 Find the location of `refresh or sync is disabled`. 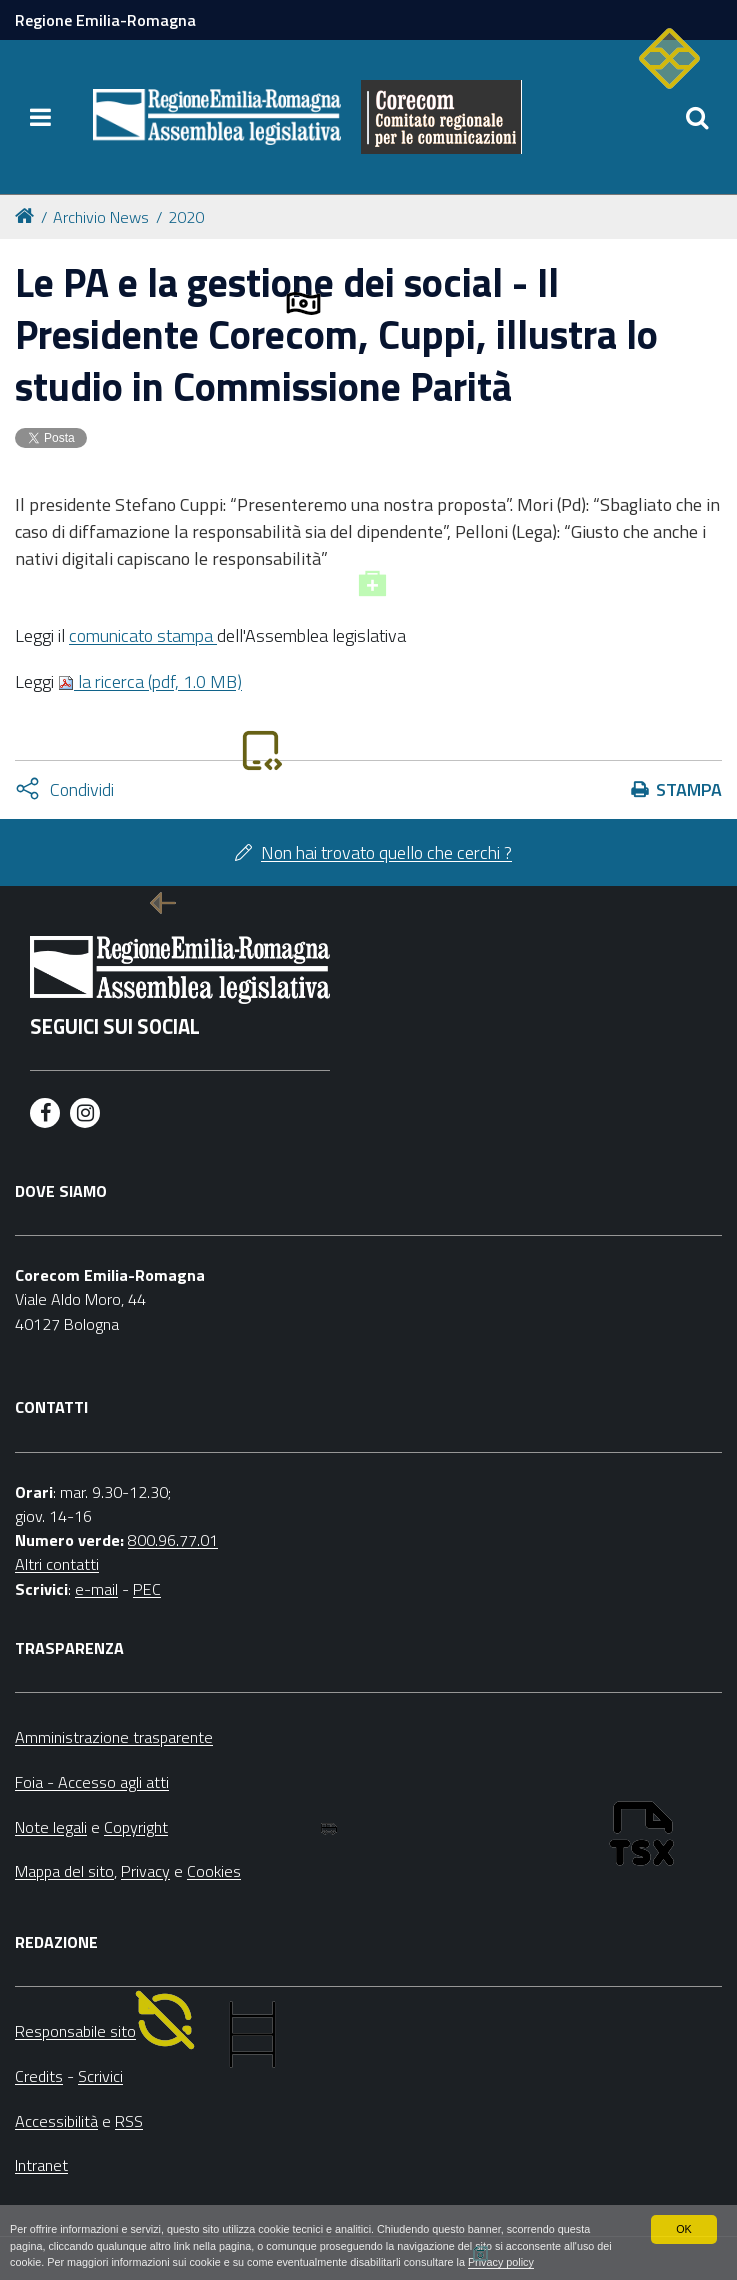

refresh or sync is disabled is located at coordinates (165, 2020).